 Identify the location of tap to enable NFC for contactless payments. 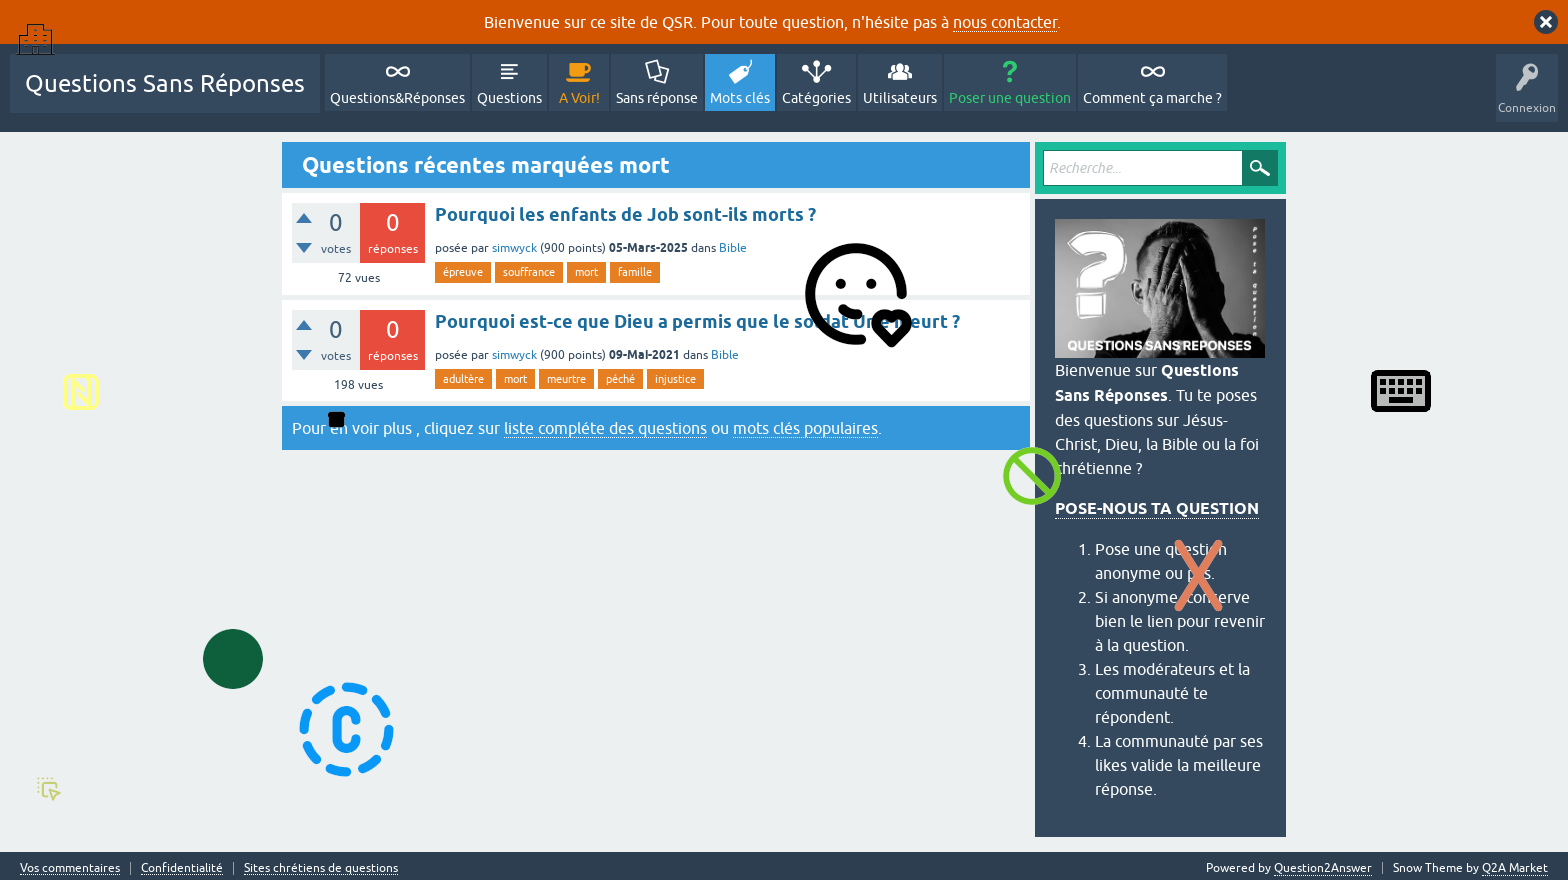
(81, 392).